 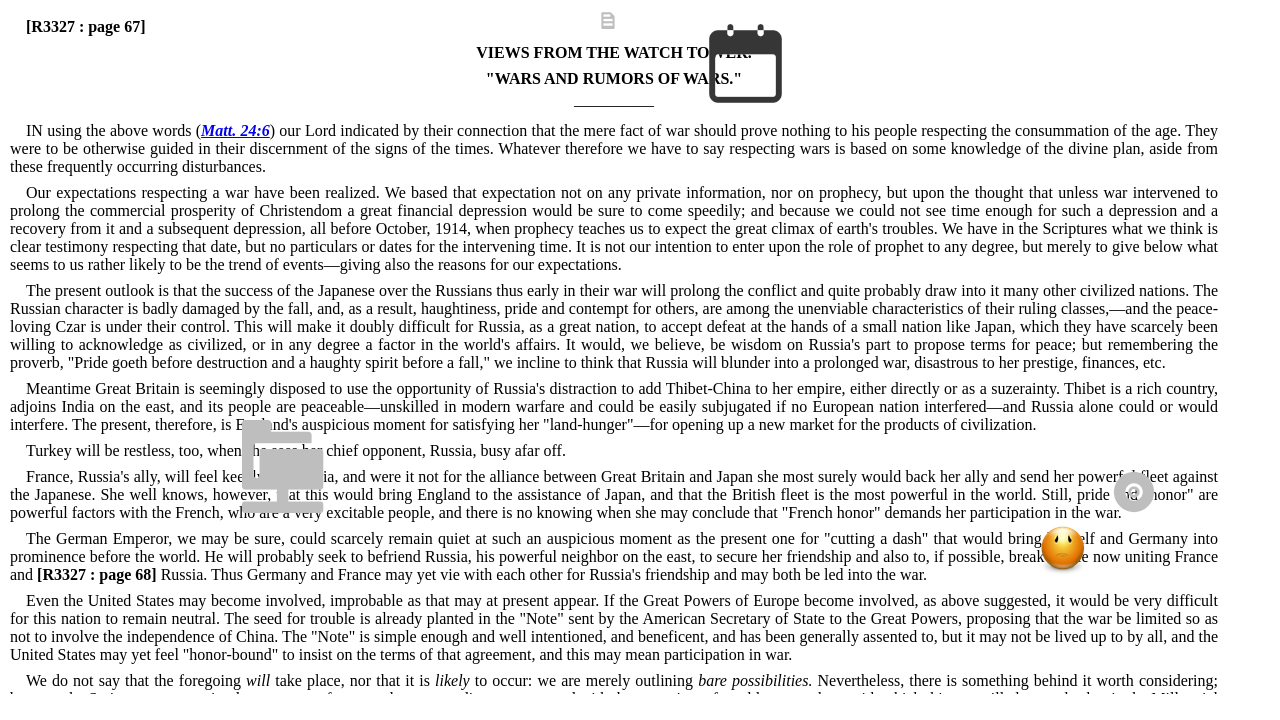 What do you see at coordinates (288, 466) in the screenshot?
I see `access a remote or network folder` at bounding box center [288, 466].